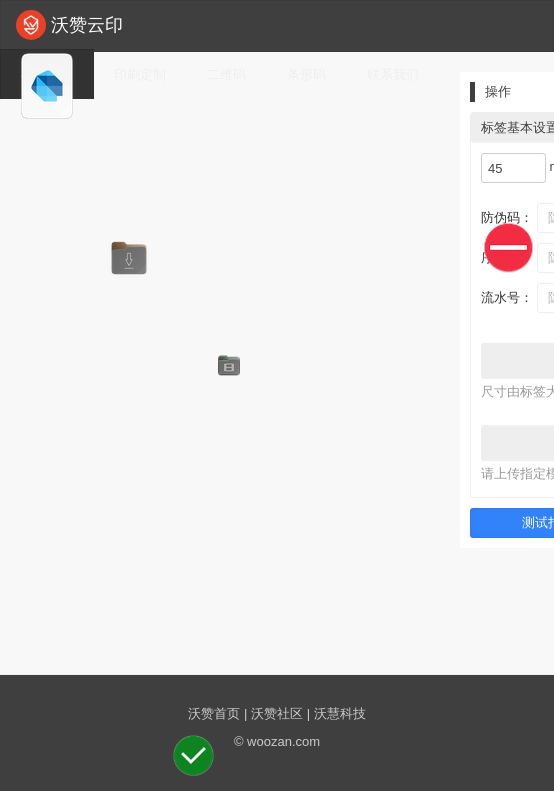 The width and height of the screenshot is (554, 791). What do you see at coordinates (47, 86) in the screenshot?
I see `indicates a Dart programming language file` at bounding box center [47, 86].